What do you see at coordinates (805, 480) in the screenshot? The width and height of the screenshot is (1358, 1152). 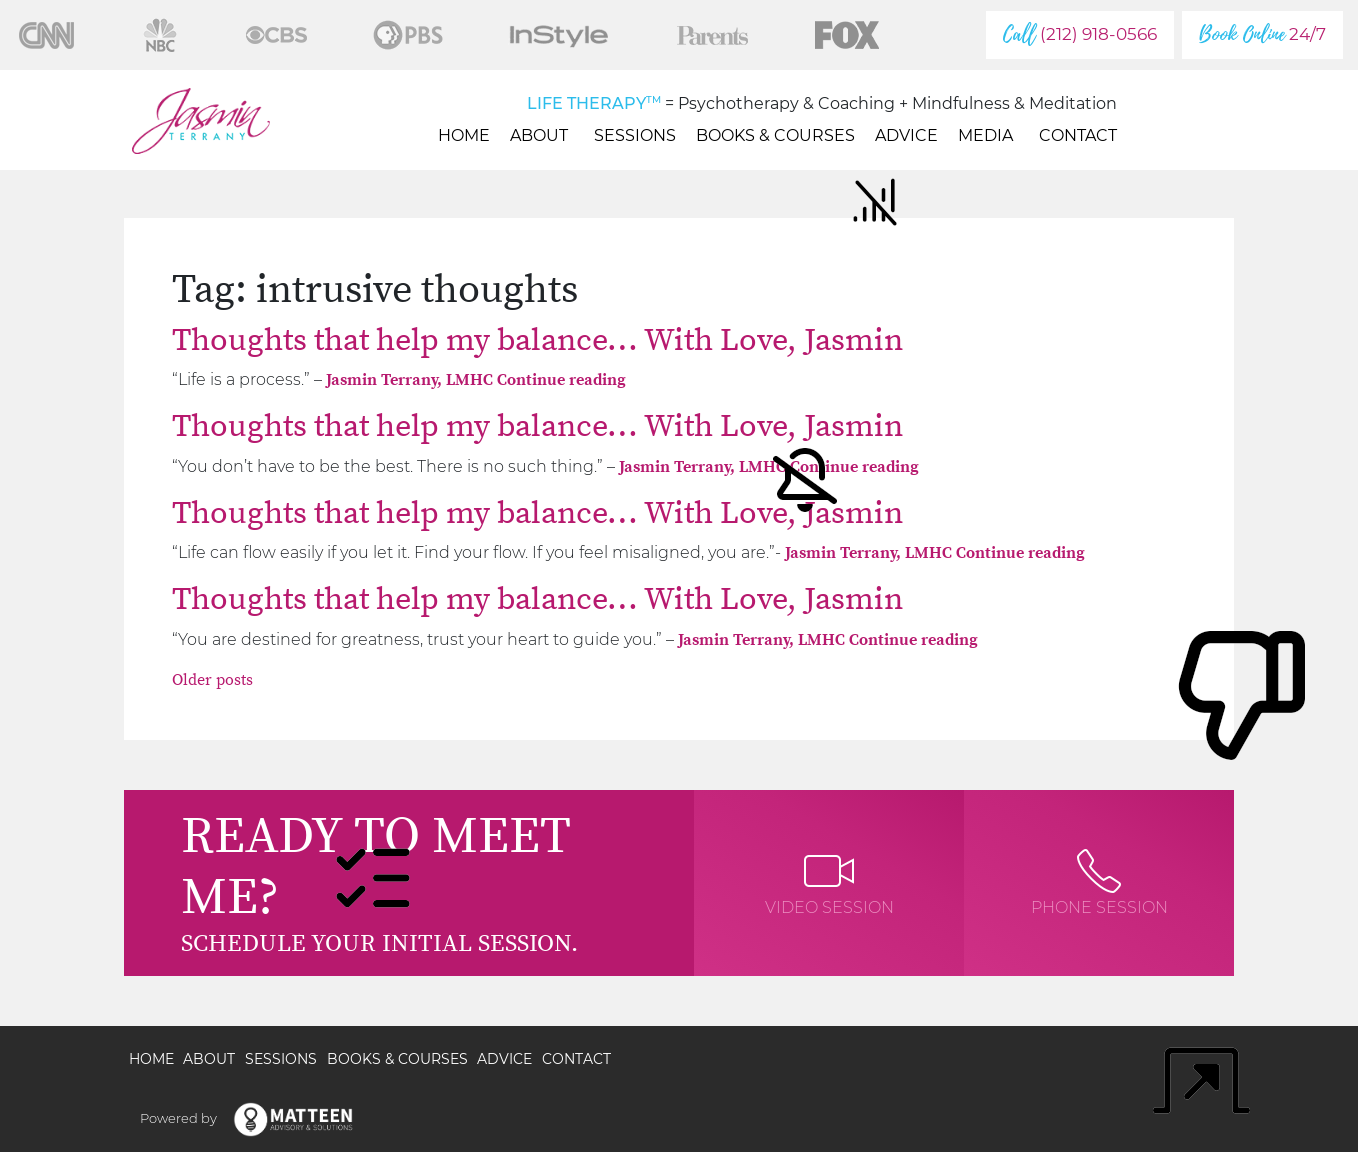 I see `mute notifications` at bounding box center [805, 480].